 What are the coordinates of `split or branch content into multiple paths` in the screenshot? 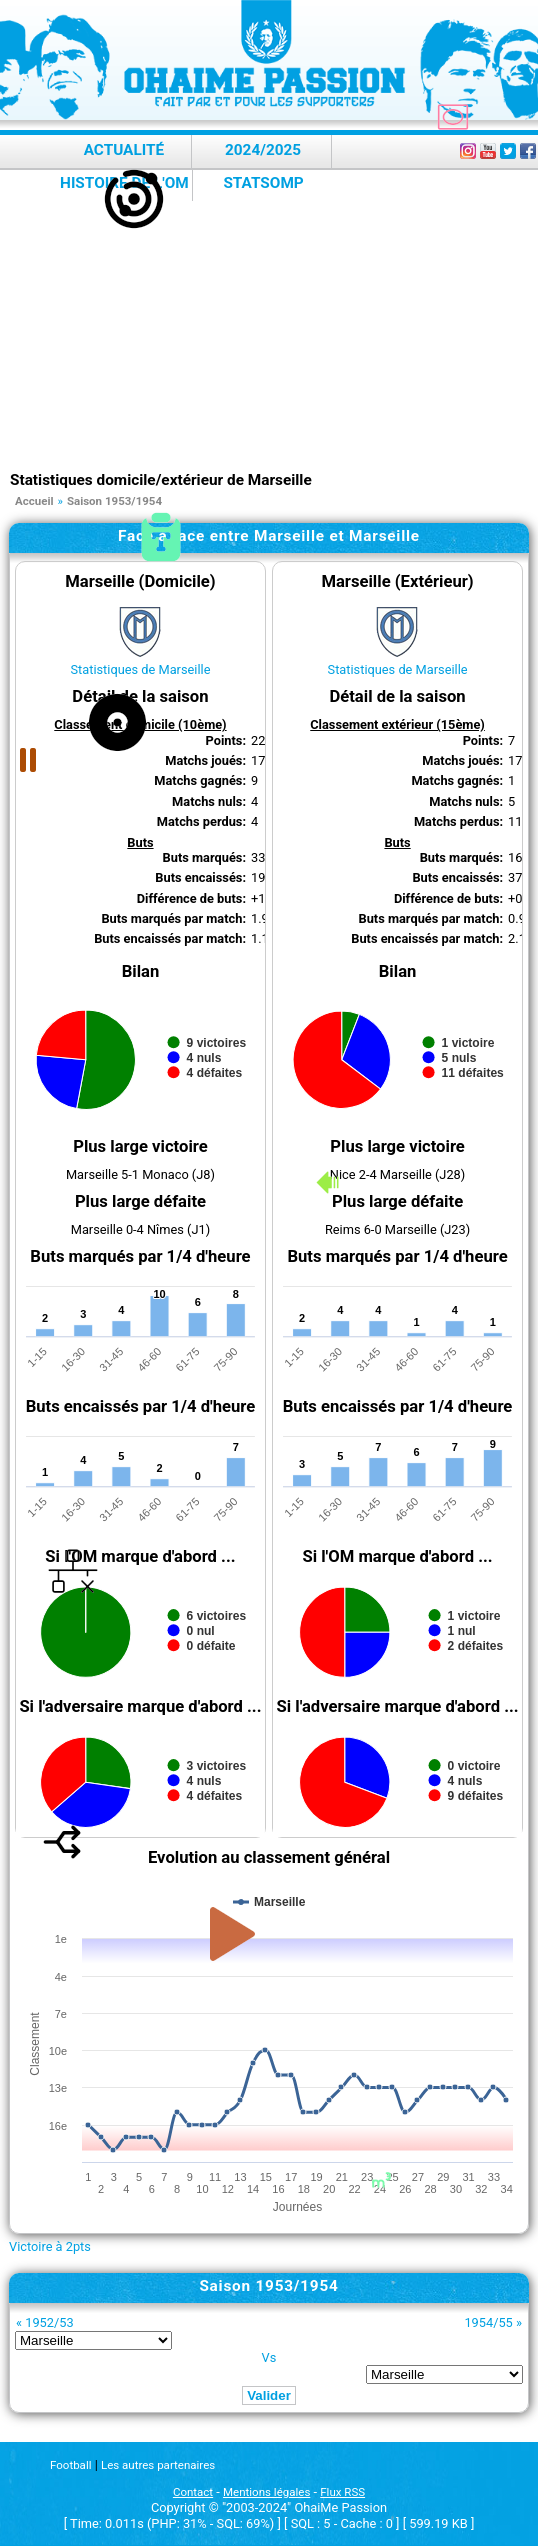 It's located at (62, 1842).